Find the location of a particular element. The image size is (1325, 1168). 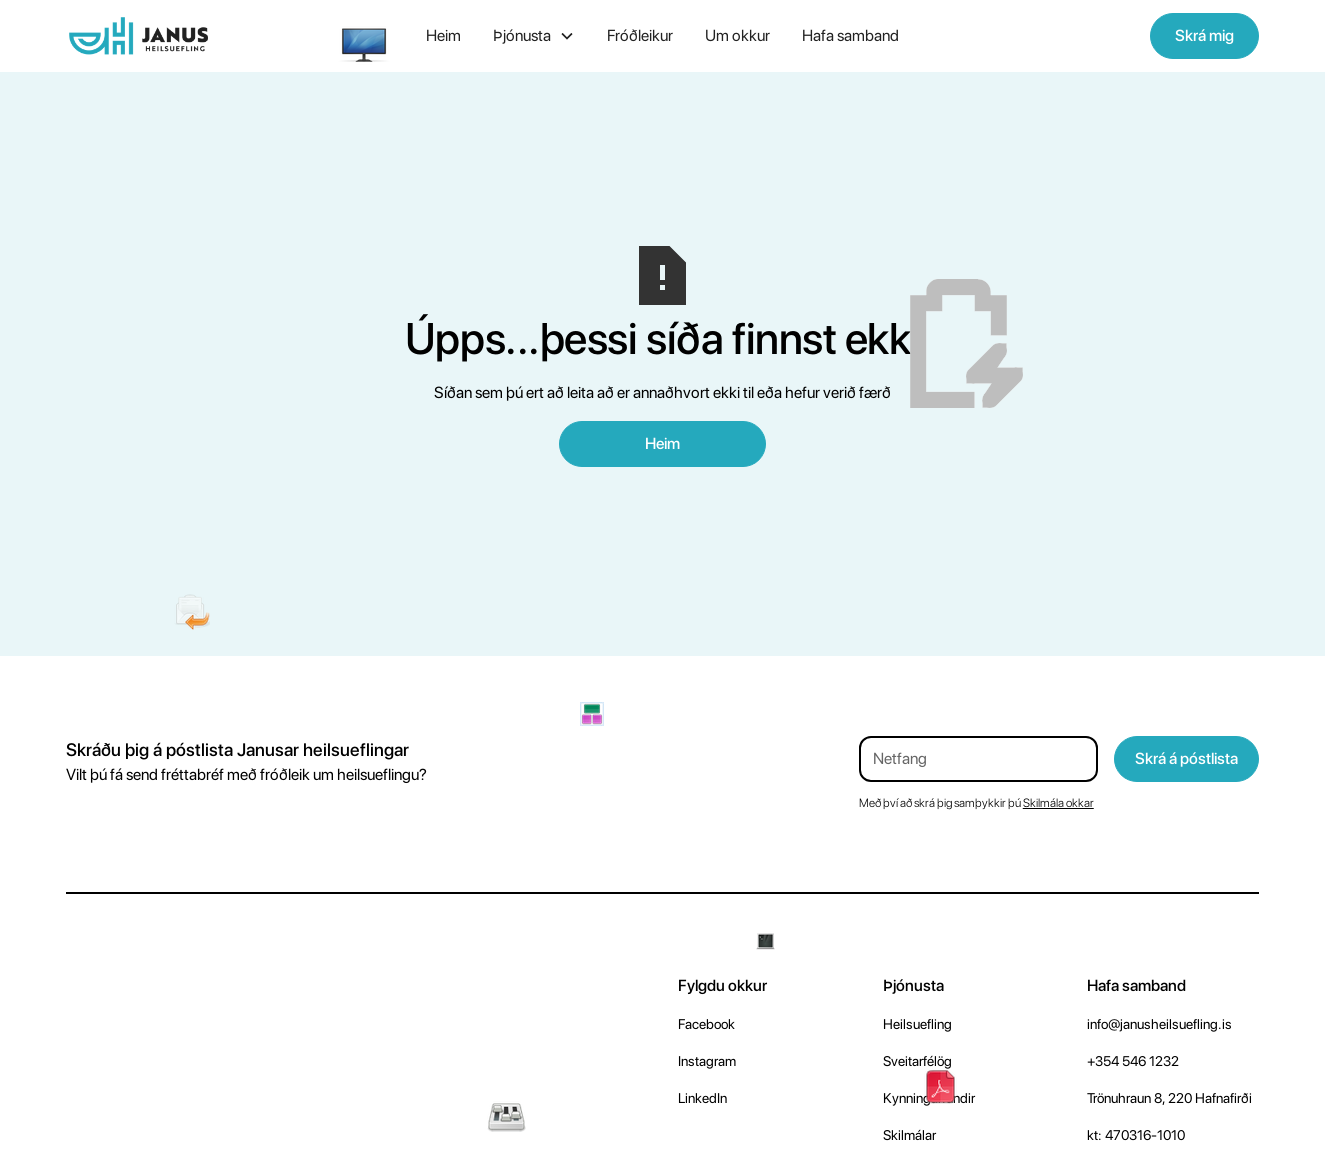

select all items in the current view is located at coordinates (592, 714).